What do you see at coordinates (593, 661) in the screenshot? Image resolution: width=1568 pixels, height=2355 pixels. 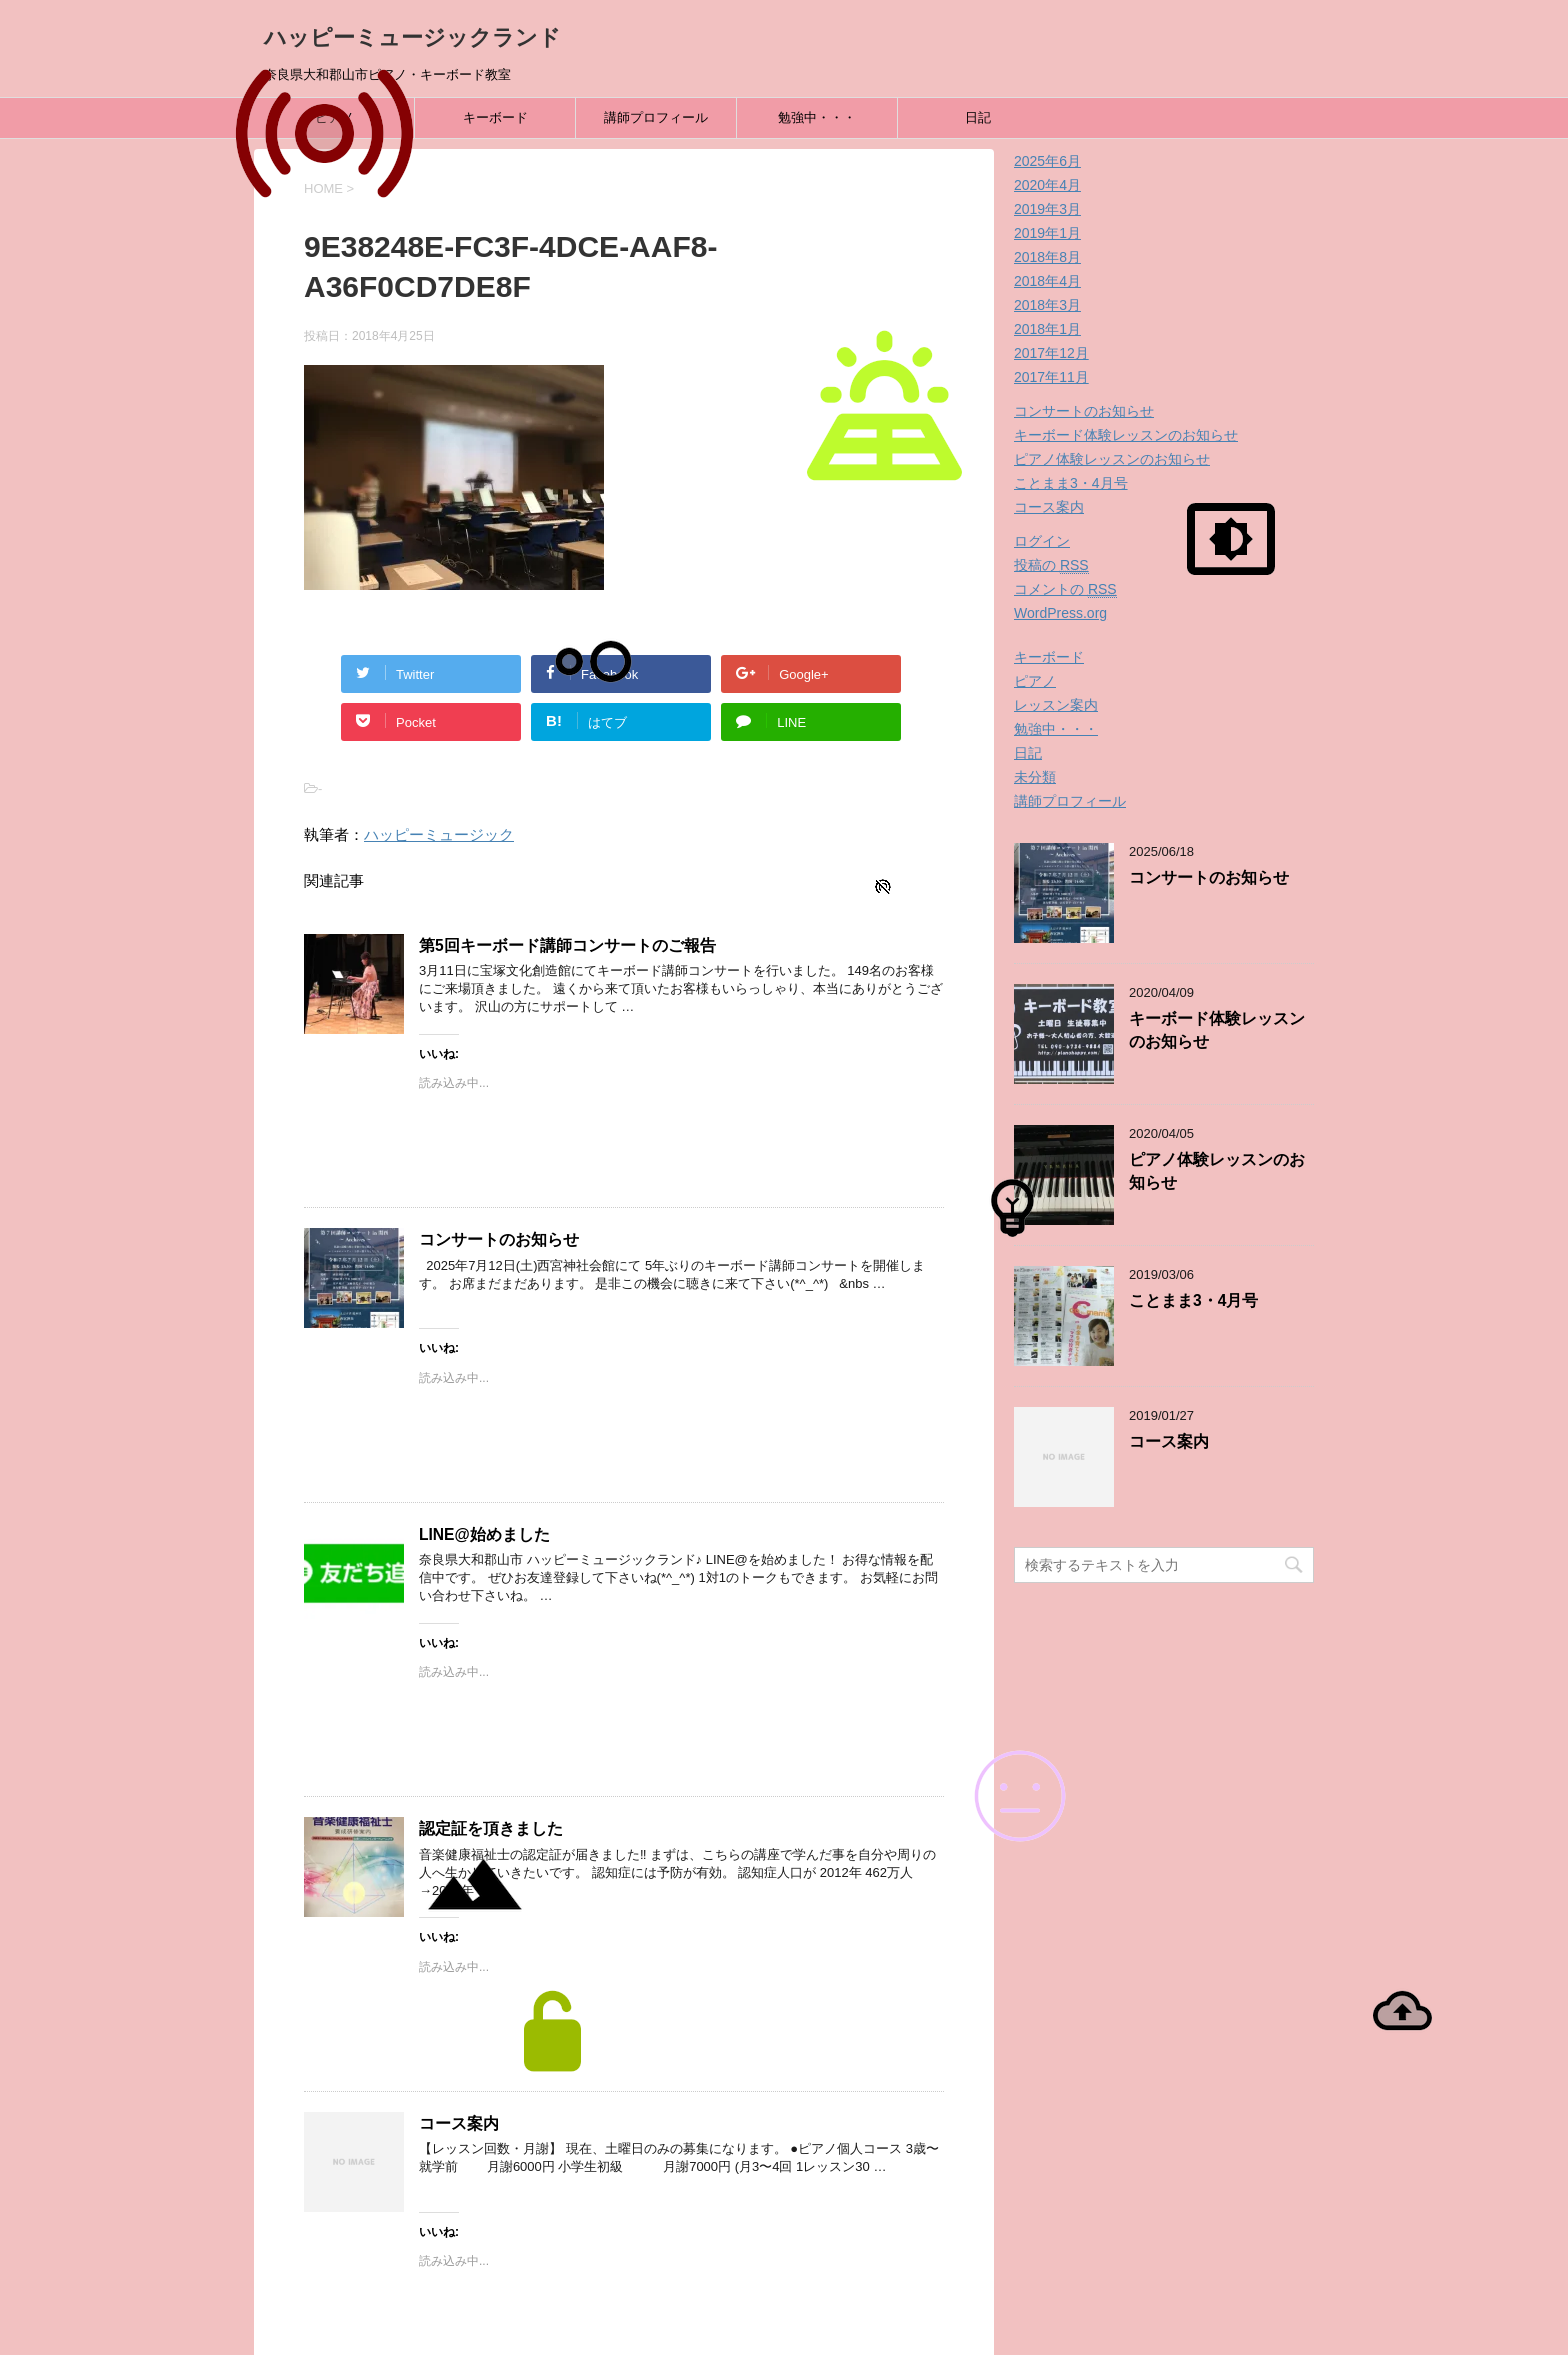 I see `indicates weak HDR signal or low dynamic range` at bounding box center [593, 661].